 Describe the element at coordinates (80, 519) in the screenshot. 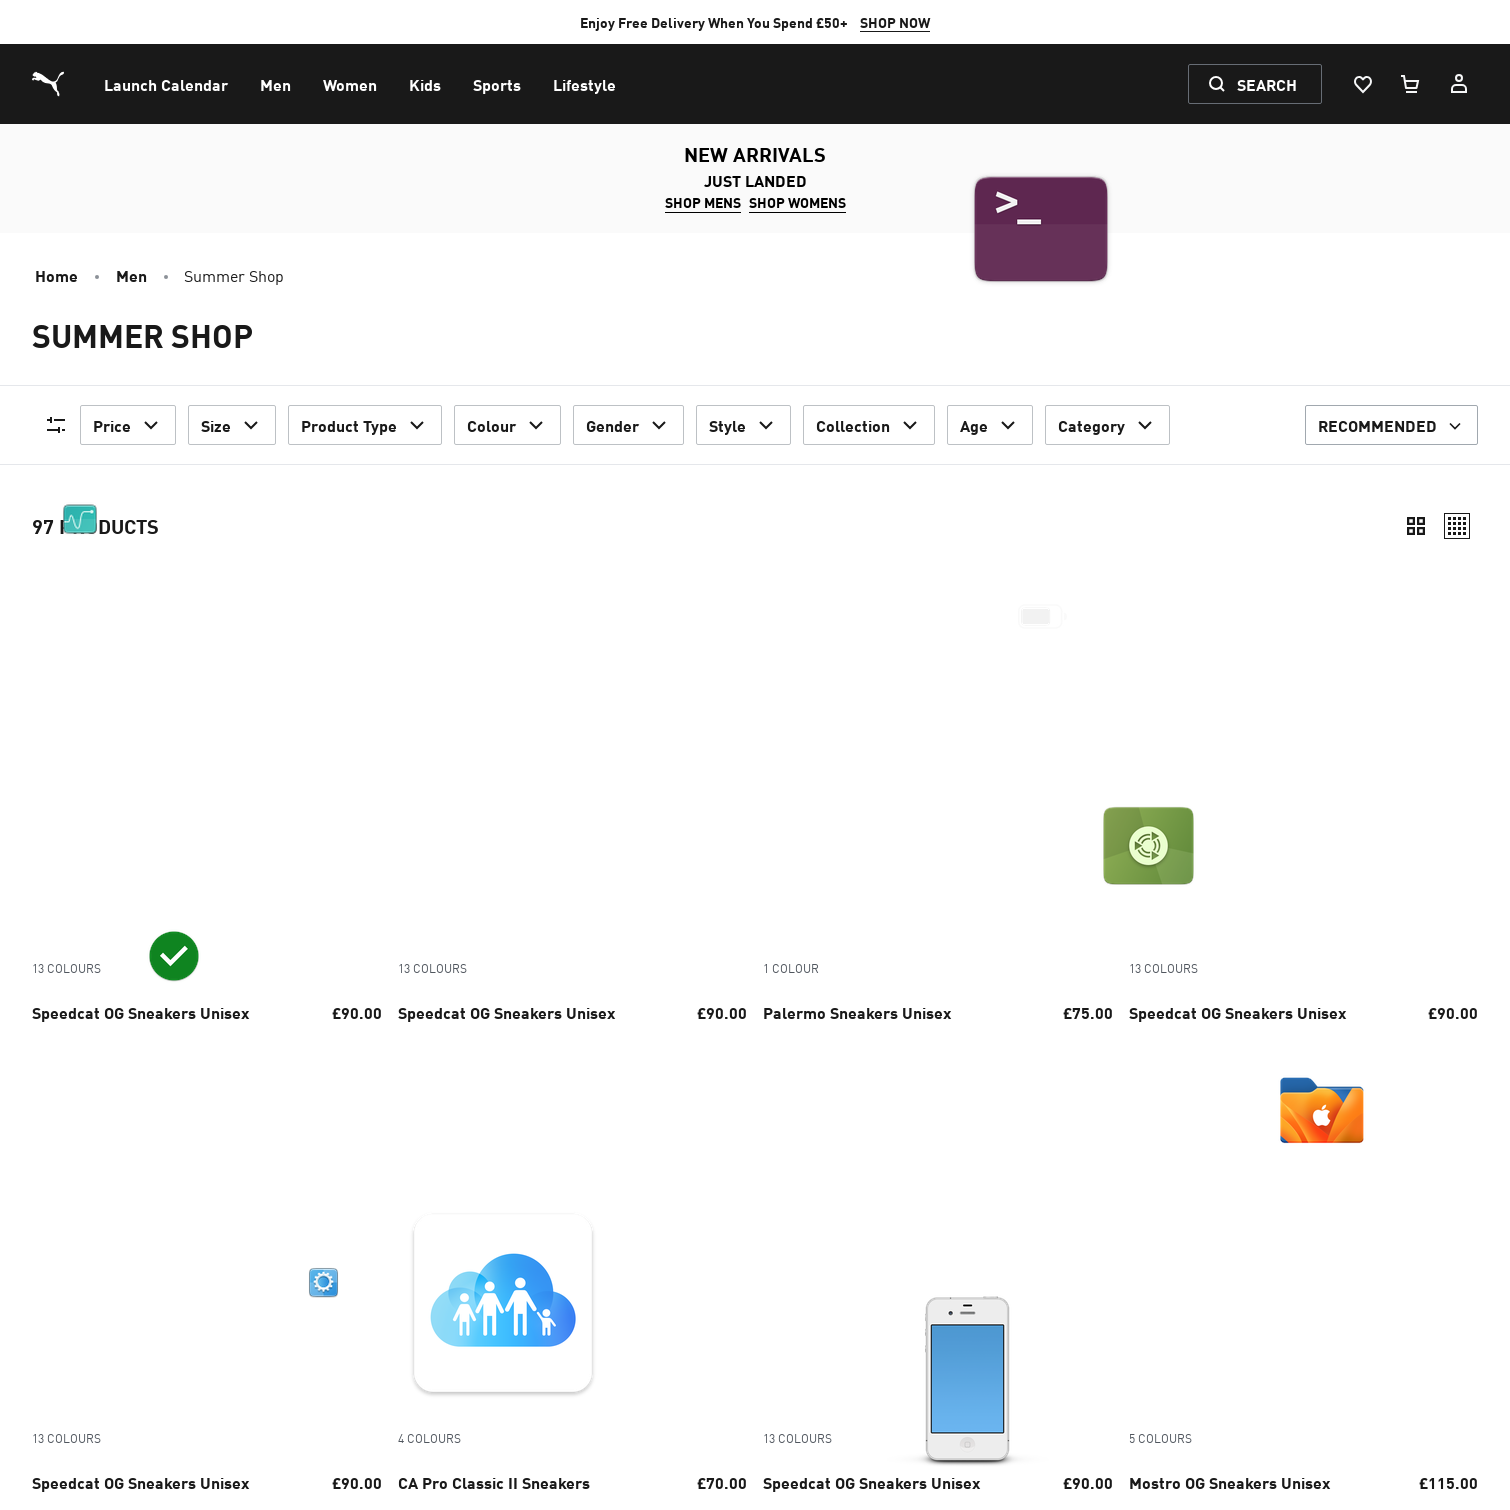

I see `open system resource usage monitor` at that location.